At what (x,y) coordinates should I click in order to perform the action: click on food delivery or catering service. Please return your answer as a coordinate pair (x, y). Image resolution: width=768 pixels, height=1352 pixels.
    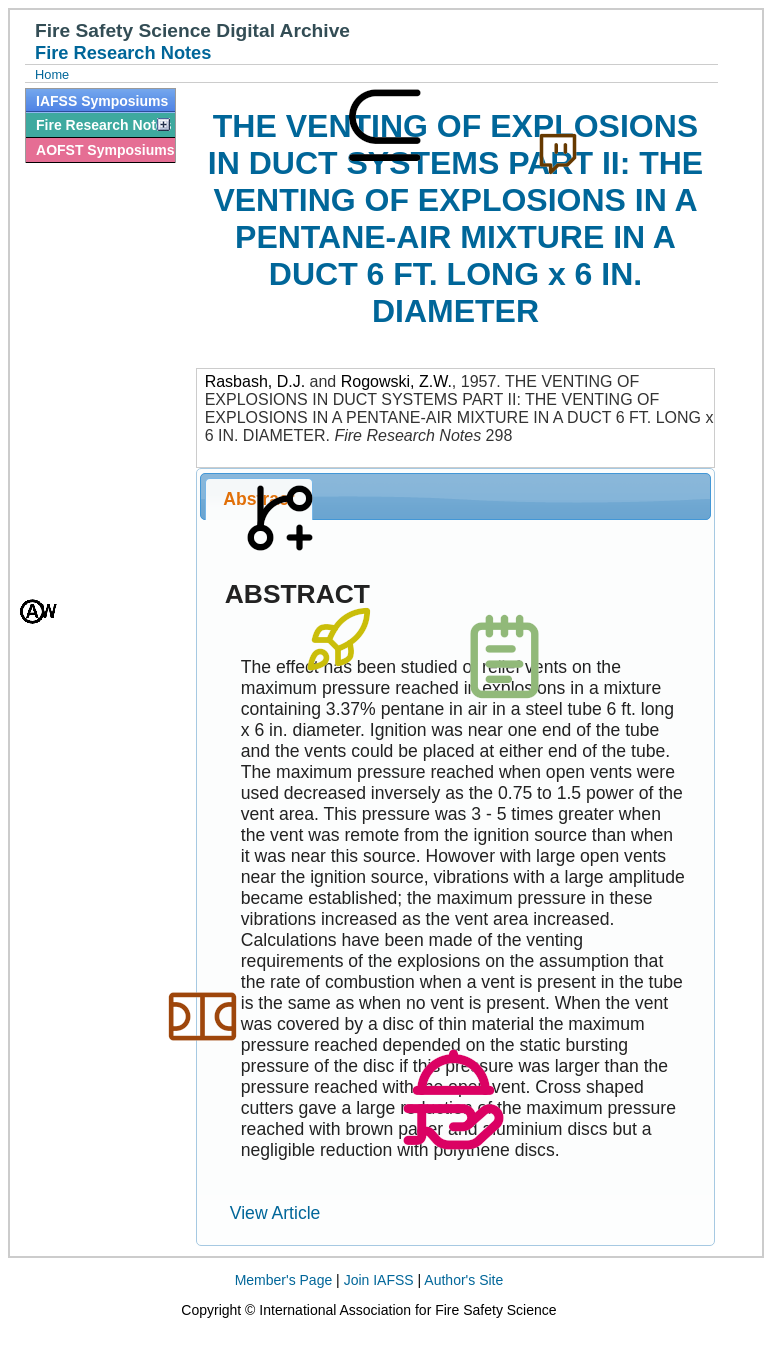
    Looking at the image, I should click on (453, 1099).